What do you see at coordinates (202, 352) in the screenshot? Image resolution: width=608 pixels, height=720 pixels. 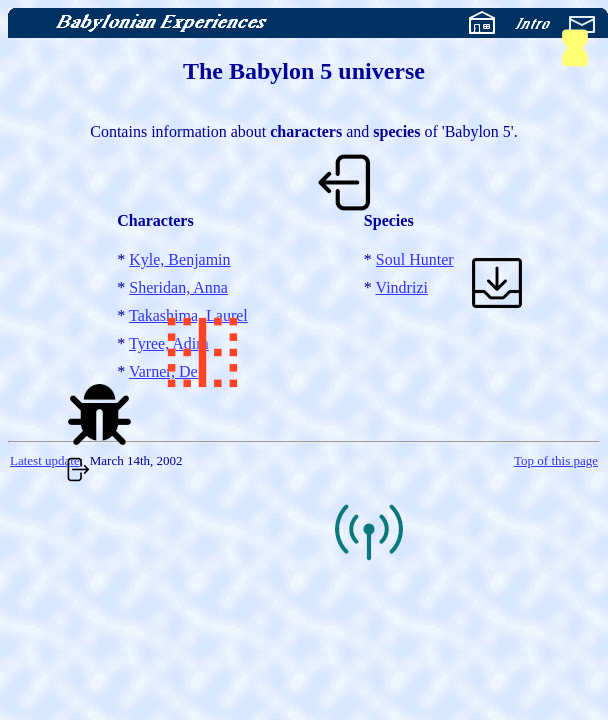 I see `add a vertical border to selected cells` at bounding box center [202, 352].